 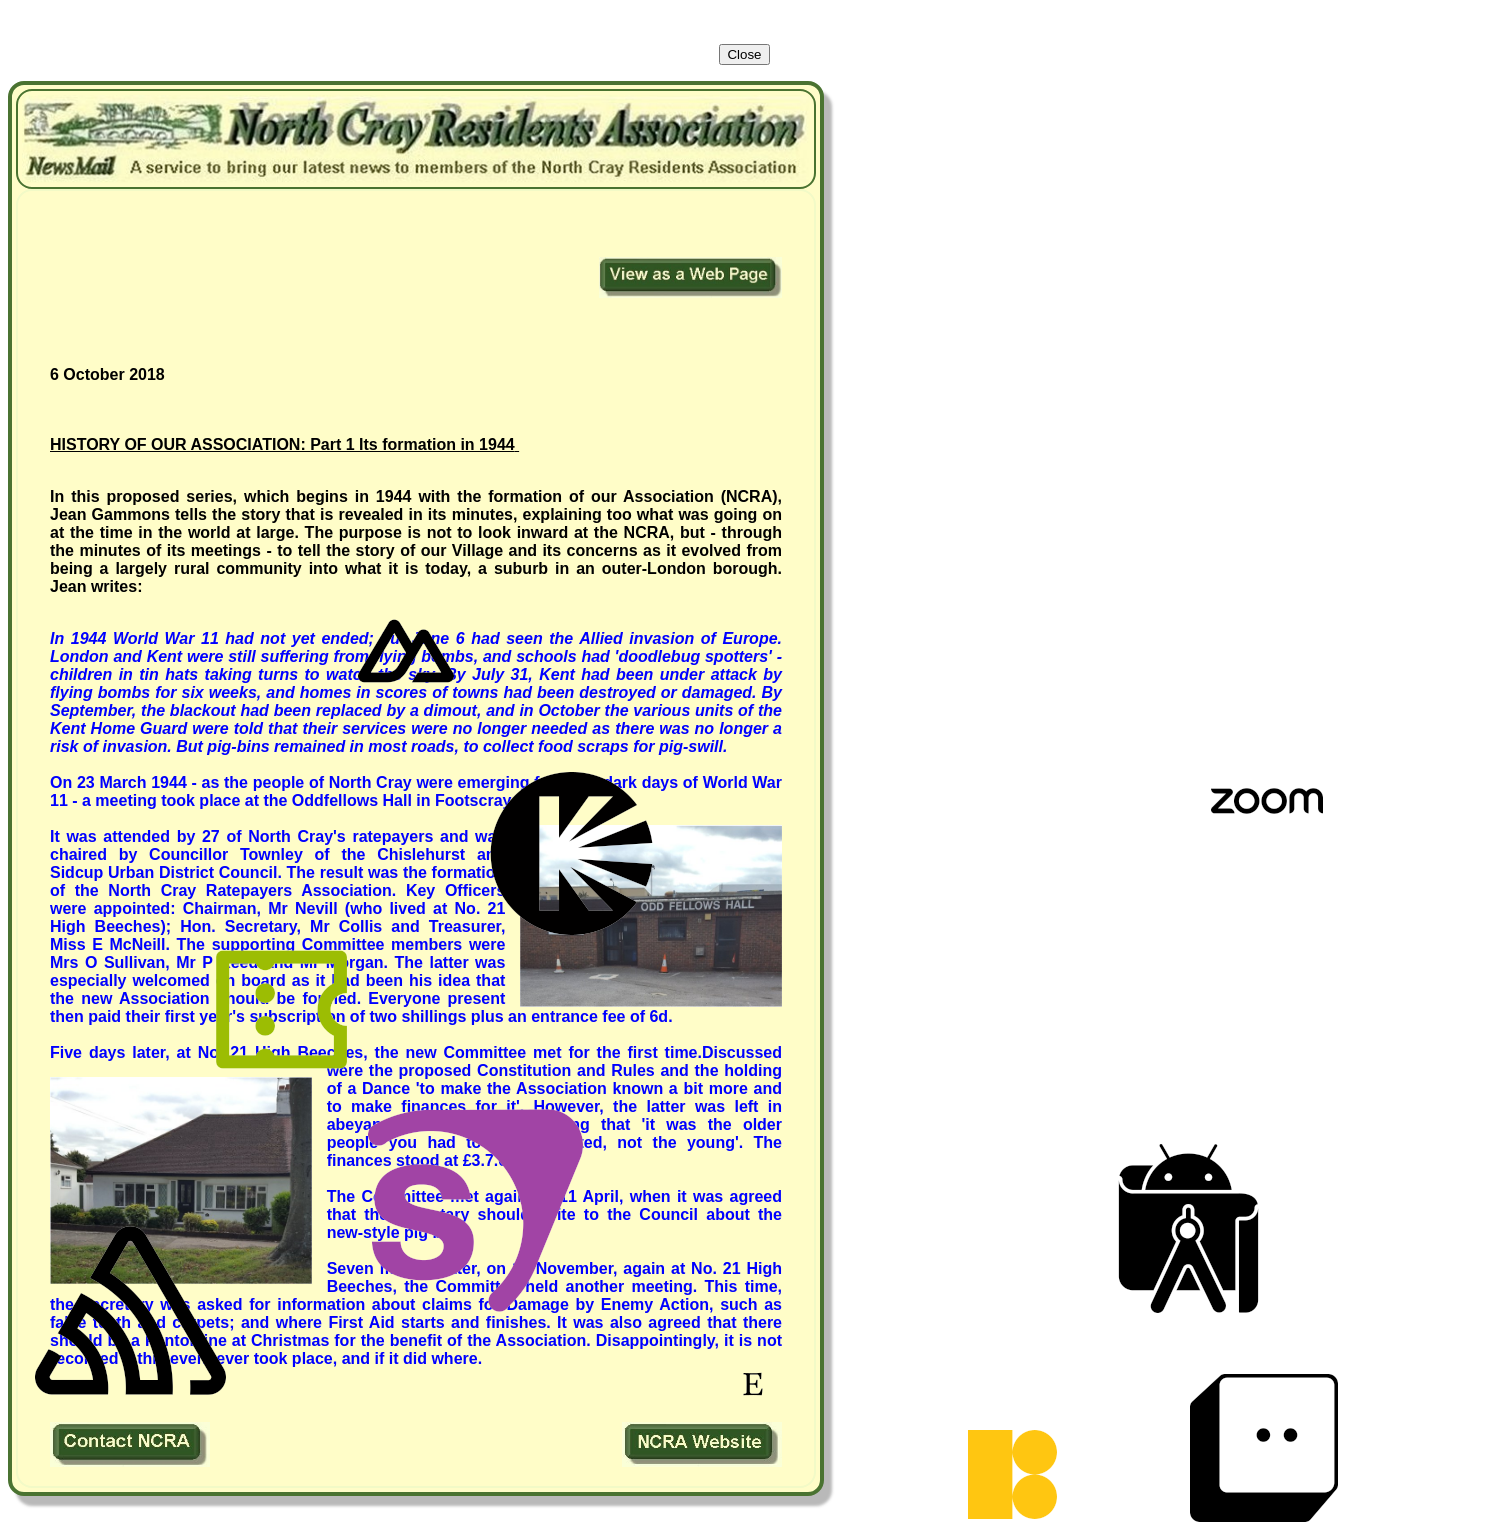 What do you see at coordinates (1264, 1448) in the screenshot?
I see `BentoML platform logo` at bounding box center [1264, 1448].